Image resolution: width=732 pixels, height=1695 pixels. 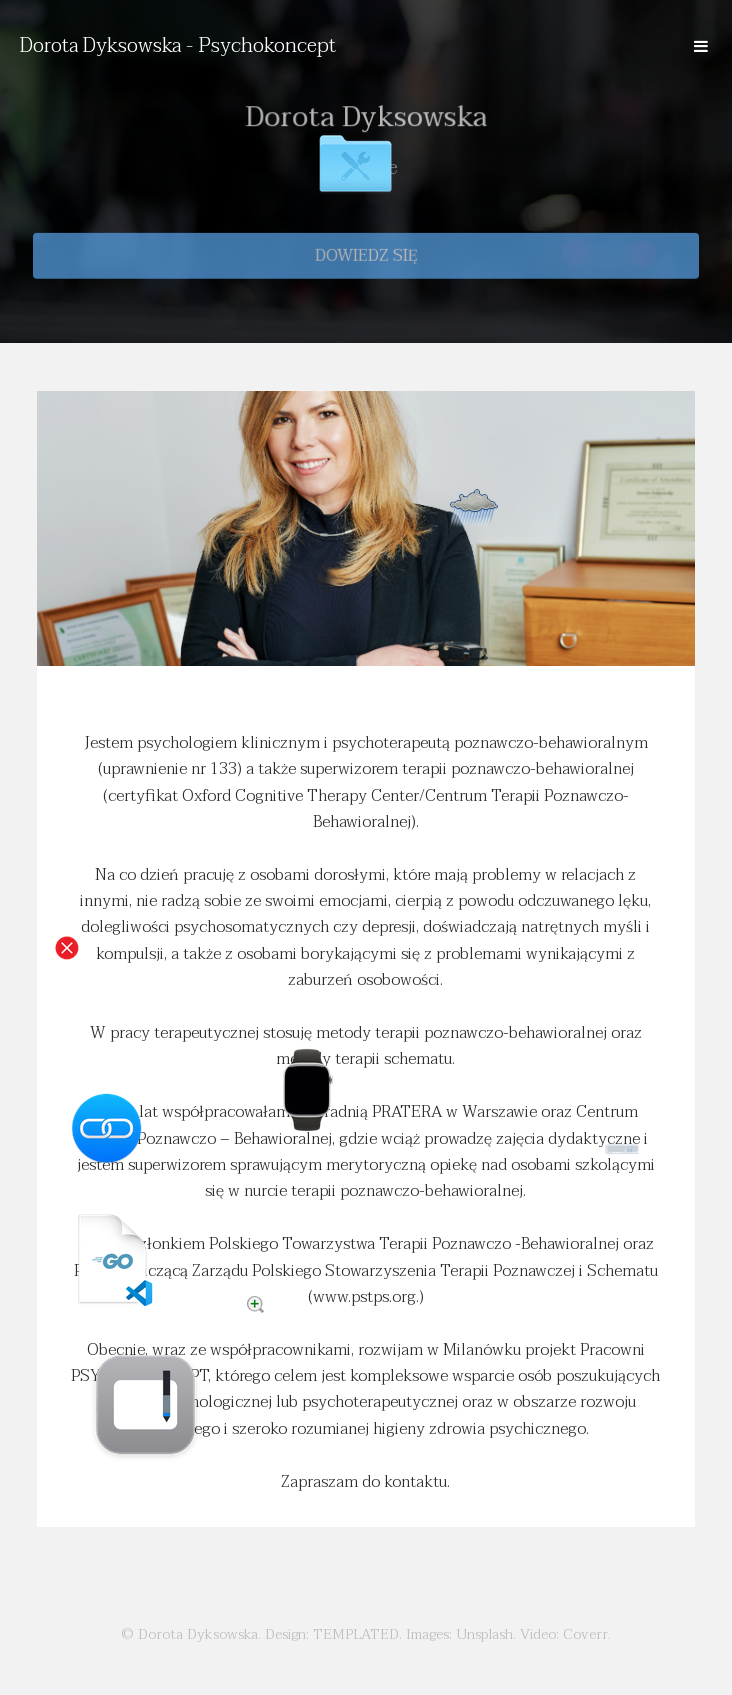 What do you see at coordinates (67, 948) in the screenshot?
I see `OneDrive sync error or failure` at bounding box center [67, 948].